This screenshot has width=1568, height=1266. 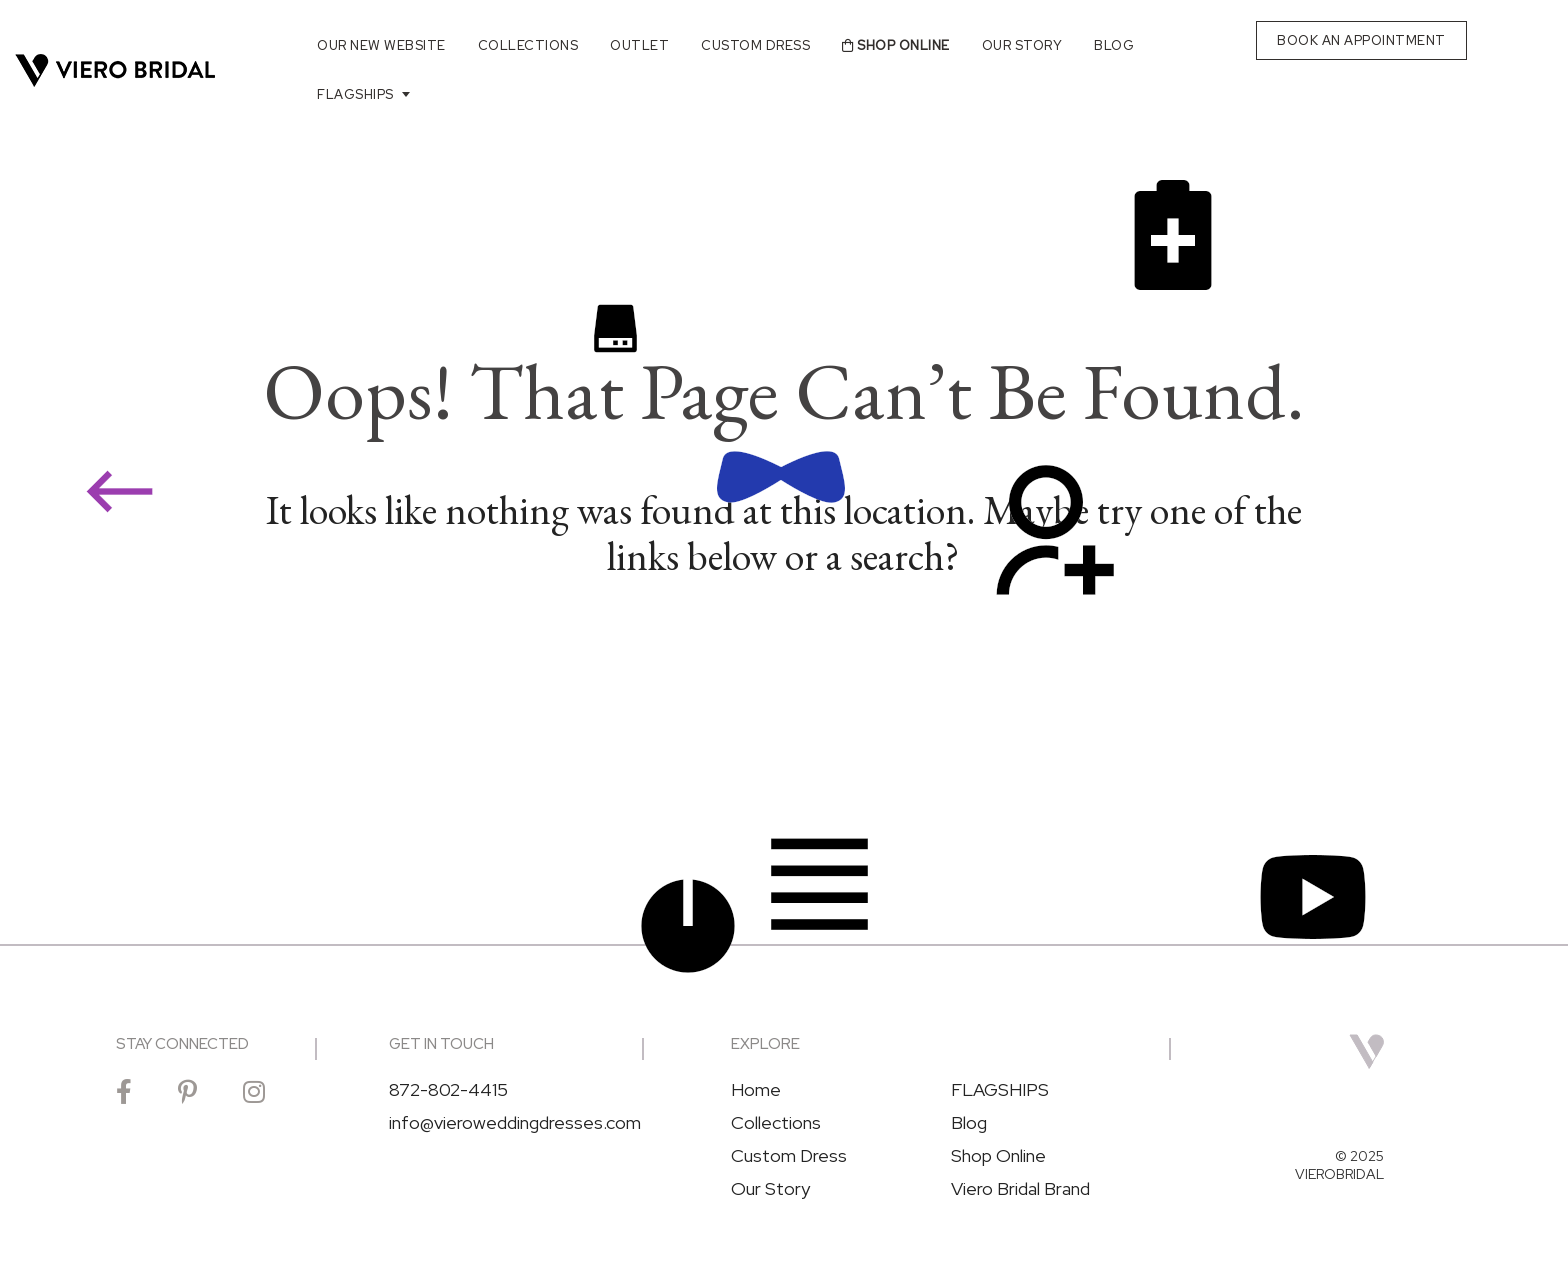 I want to click on jhipster application framework logo, so click(x=781, y=477).